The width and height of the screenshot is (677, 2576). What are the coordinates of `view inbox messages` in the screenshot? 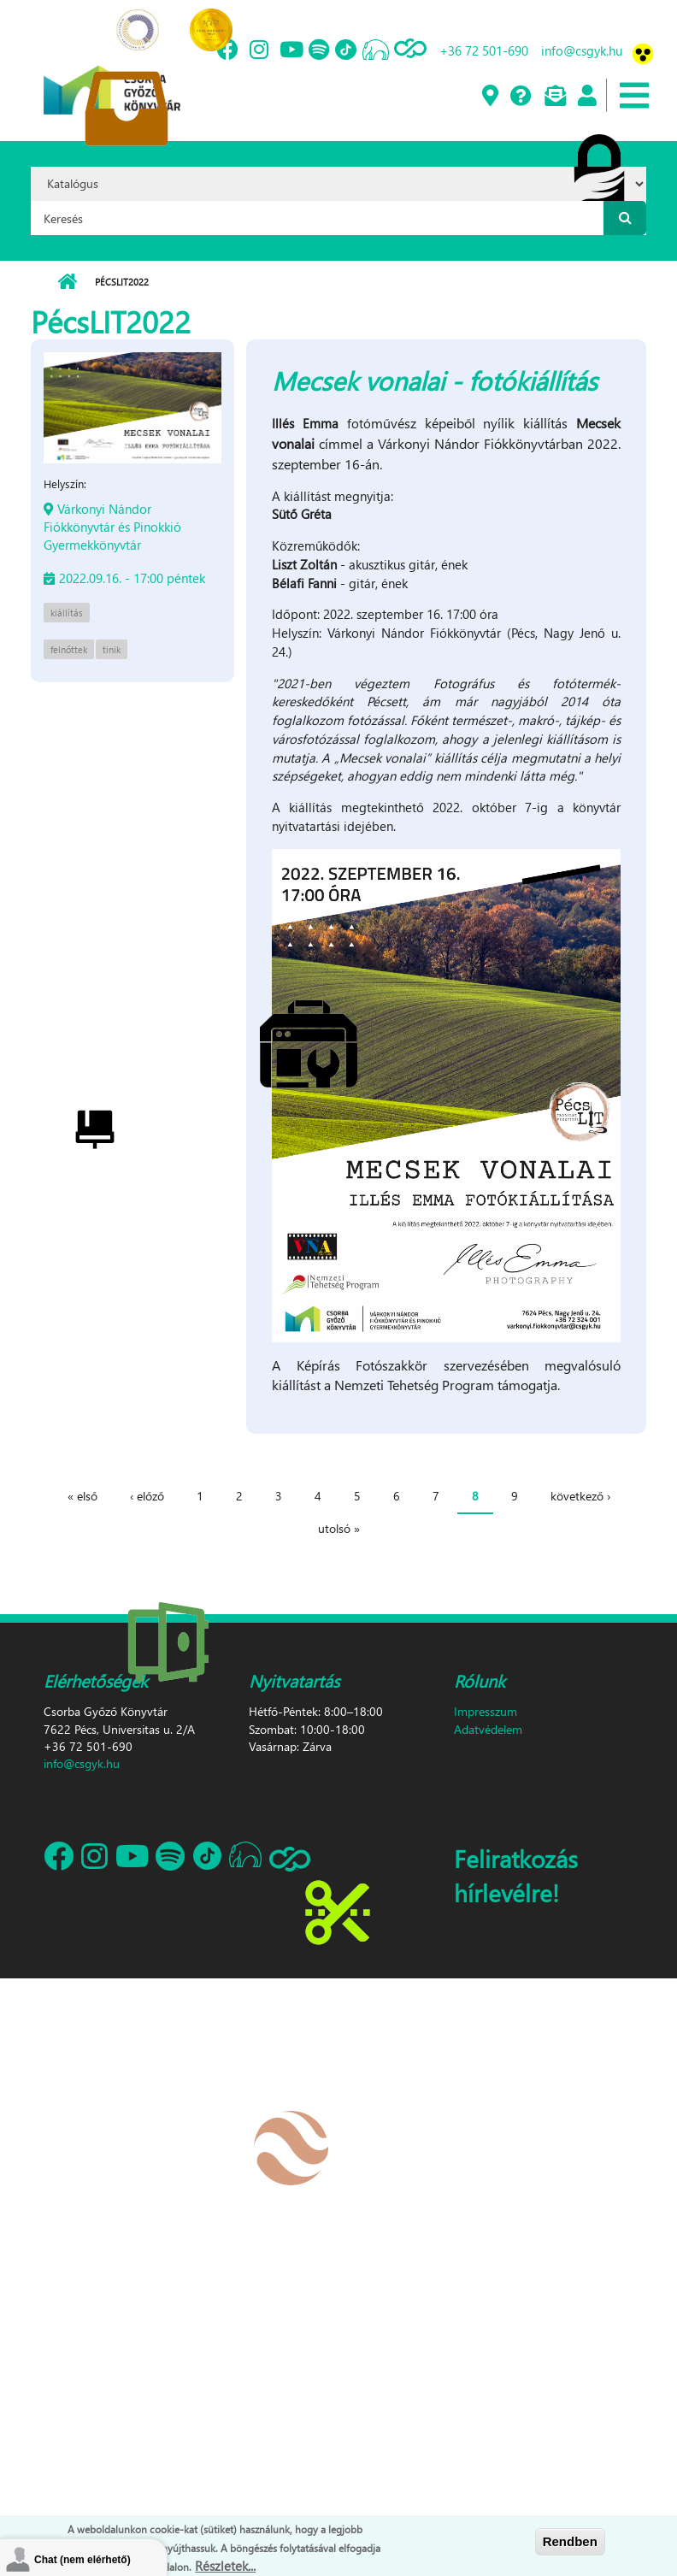 It's located at (127, 109).